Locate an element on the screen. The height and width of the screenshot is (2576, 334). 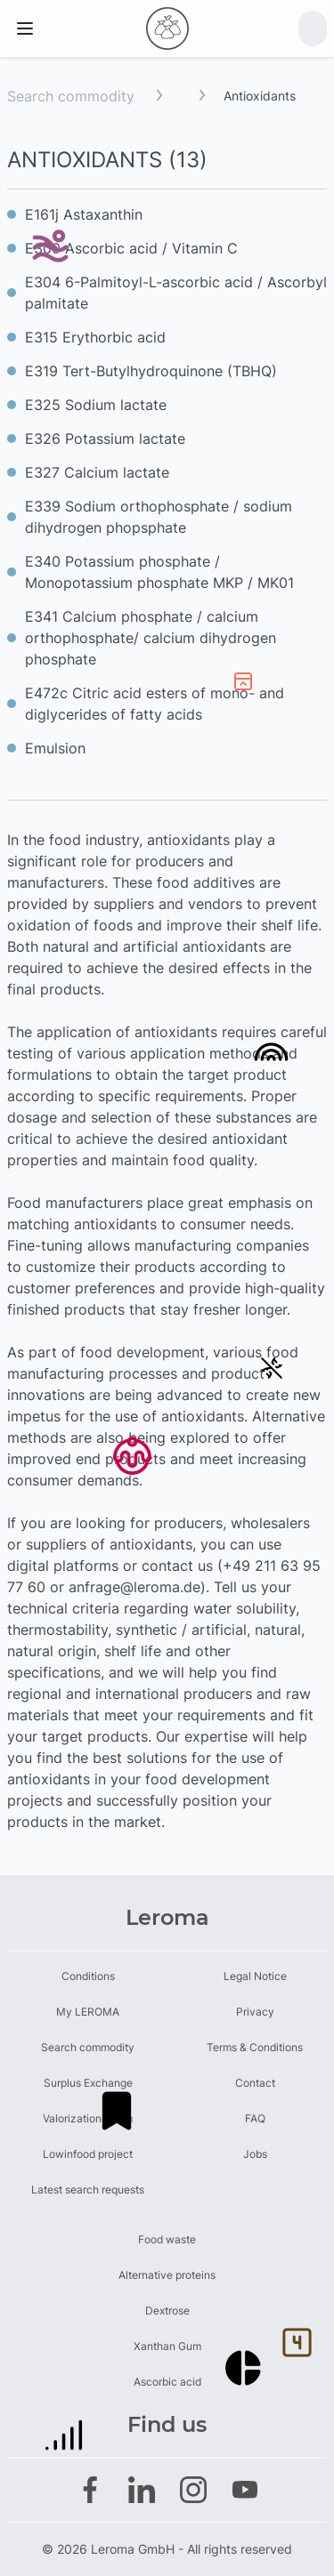
disable genetic or DNA-related features is located at coordinates (272, 1368).